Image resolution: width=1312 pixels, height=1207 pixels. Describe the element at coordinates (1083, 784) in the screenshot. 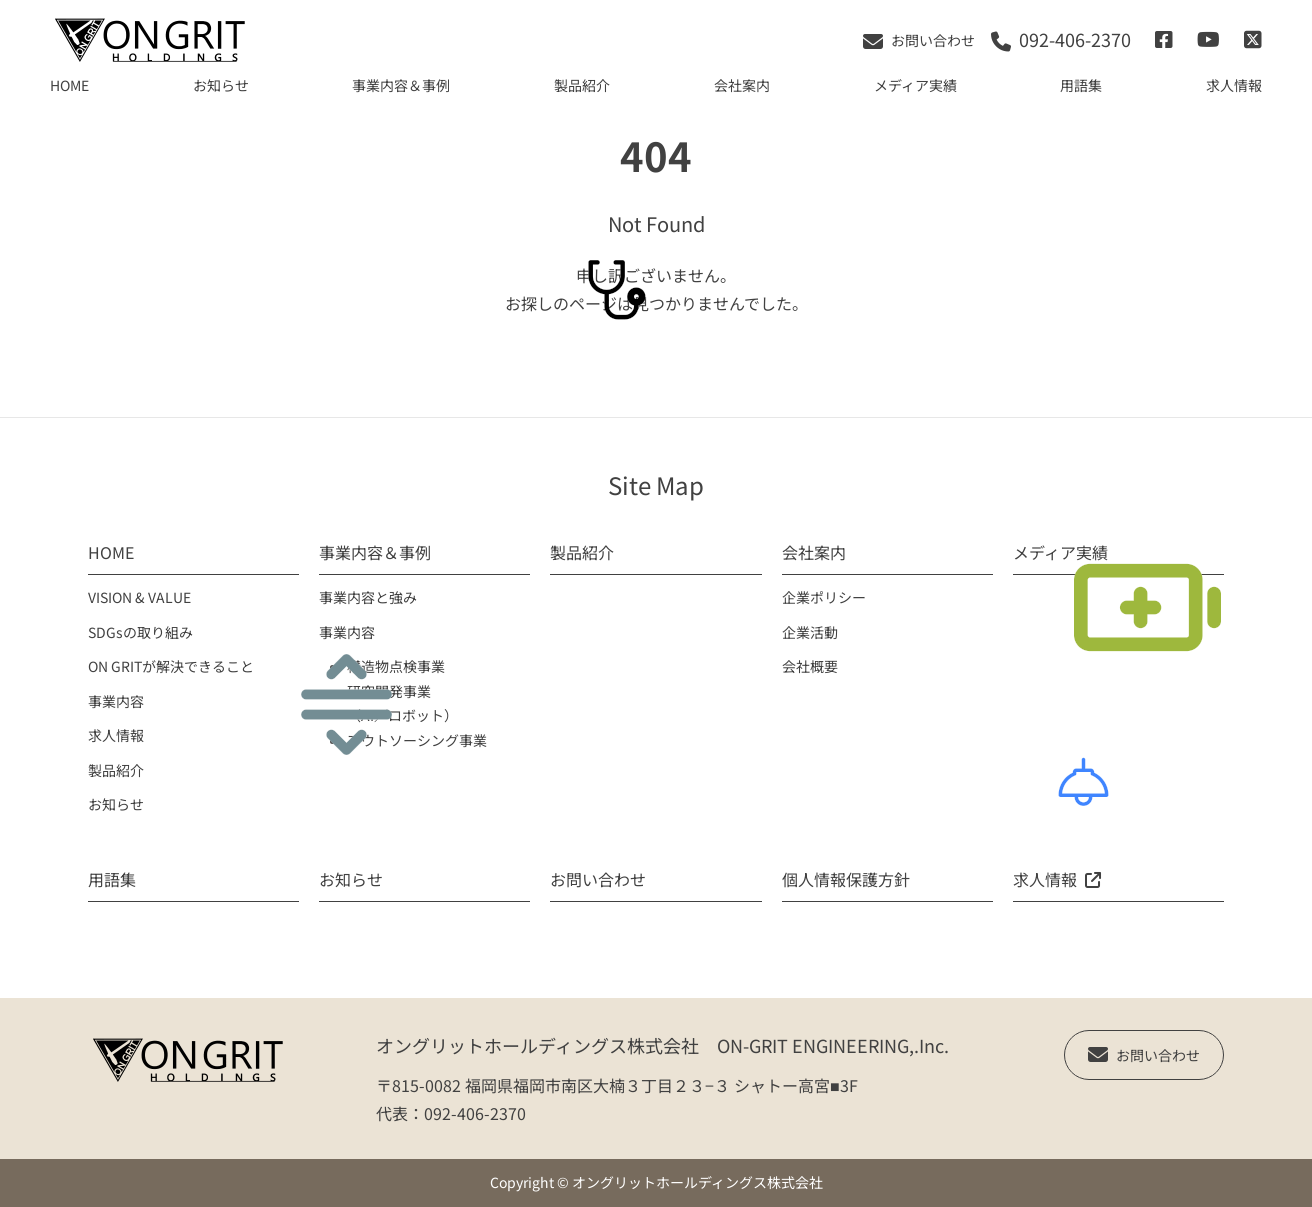

I see `toggle pendant lamp or ceiling light` at that location.